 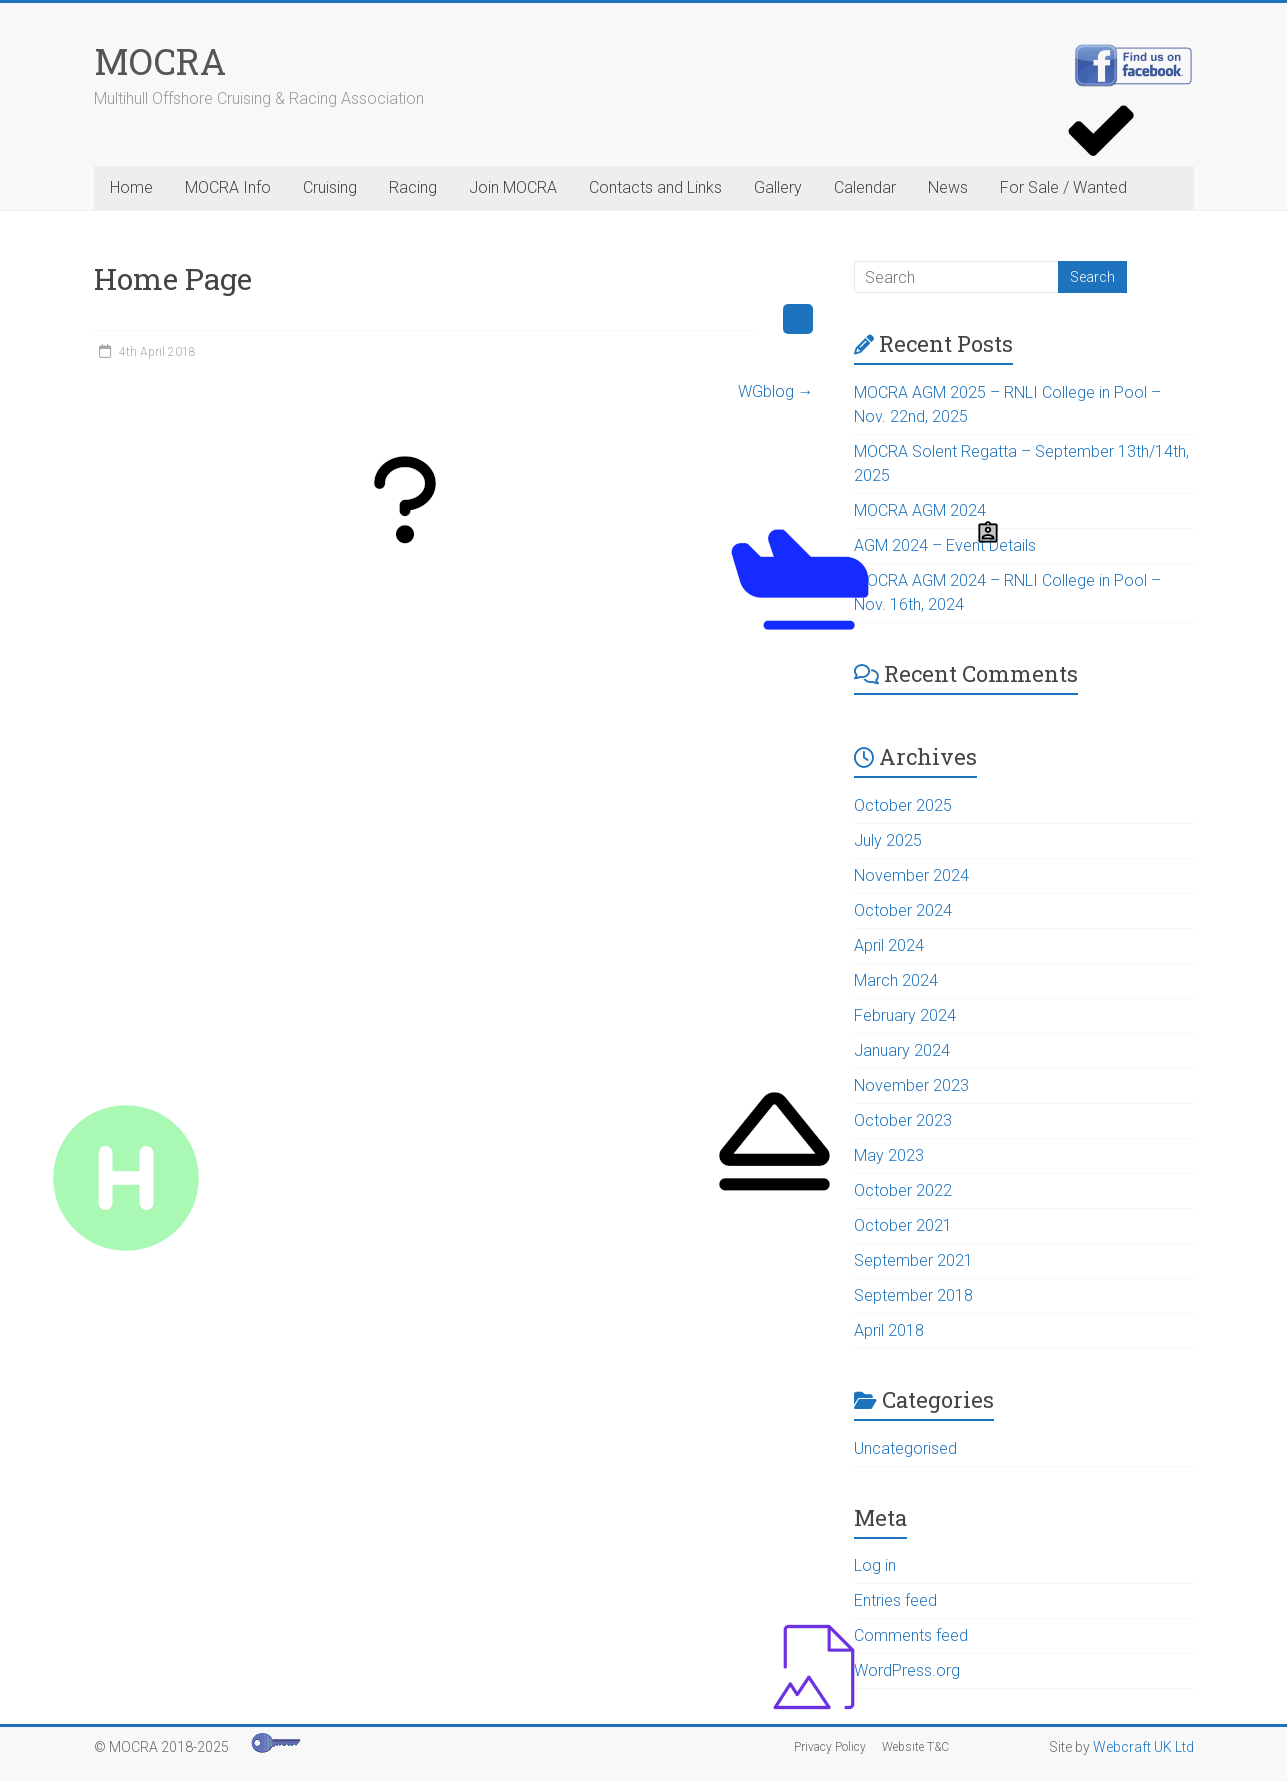 I want to click on view image file, so click(x=819, y=1667).